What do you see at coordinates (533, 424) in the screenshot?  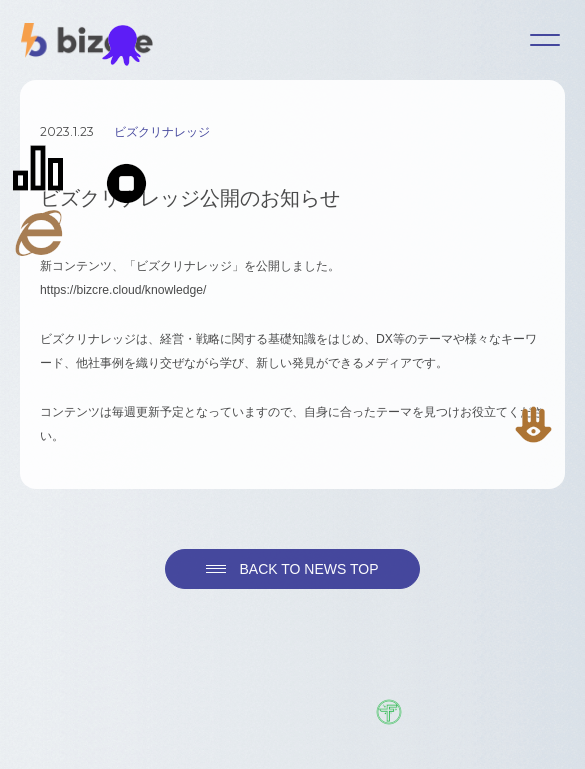 I see `hamsa hand symbol for protection or spirituality` at bounding box center [533, 424].